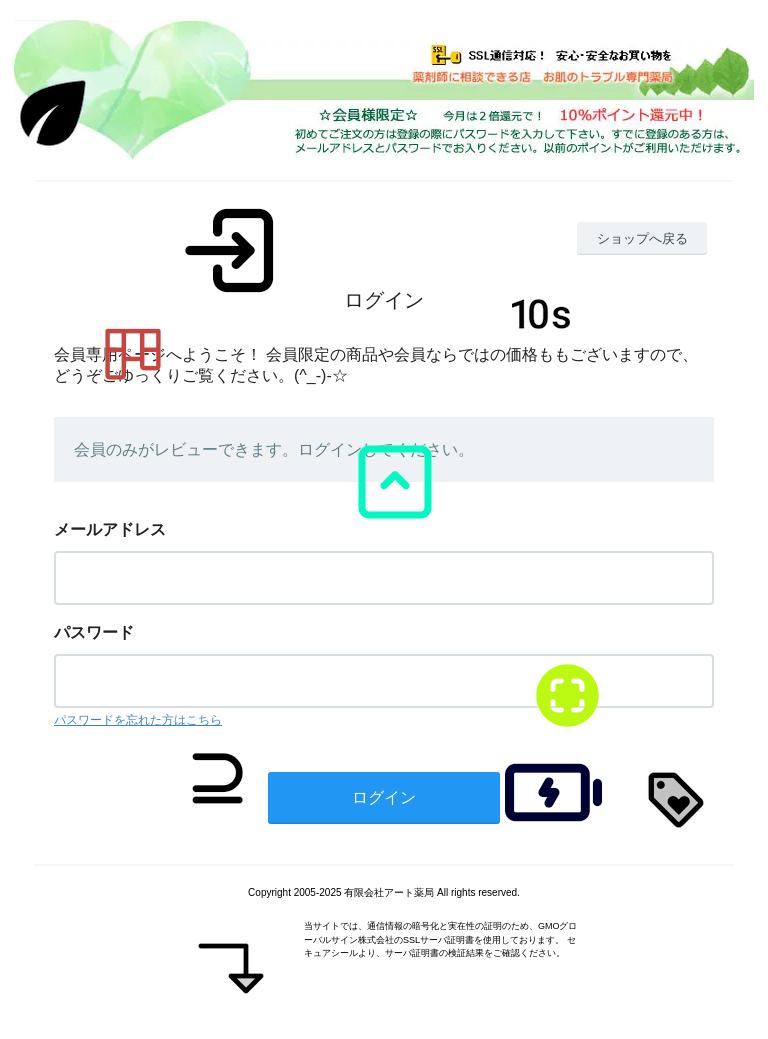  What do you see at coordinates (53, 113) in the screenshot?
I see `indicates eco-friendly or sustainable mode` at bounding box center [53, 113].